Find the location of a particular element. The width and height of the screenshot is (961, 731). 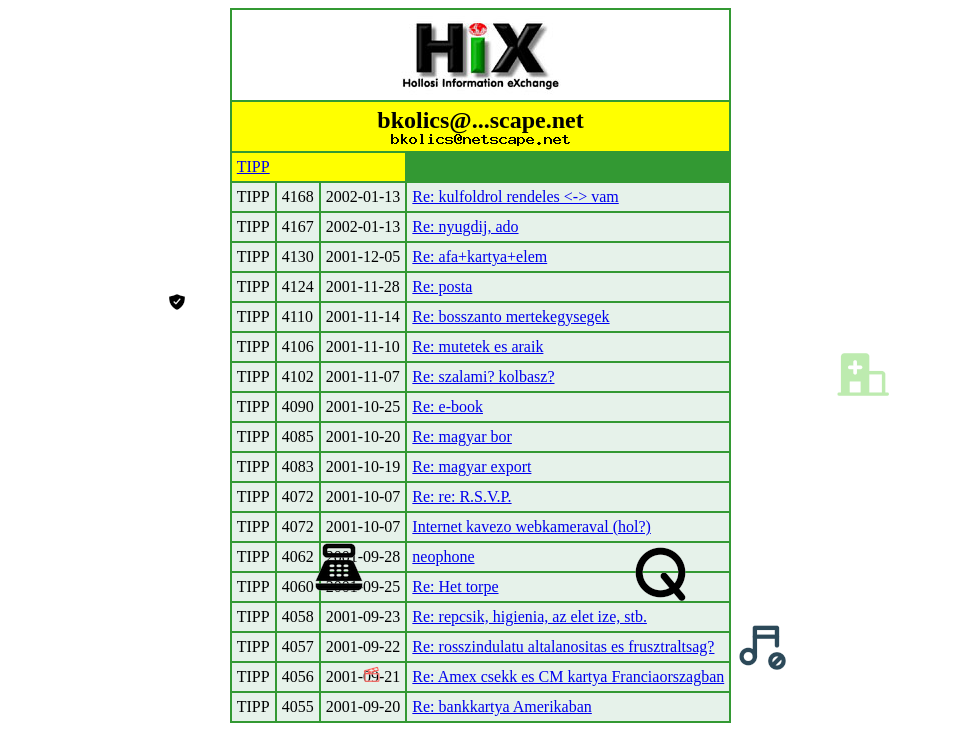

access video or movie content is located at coordinates (372, 675).